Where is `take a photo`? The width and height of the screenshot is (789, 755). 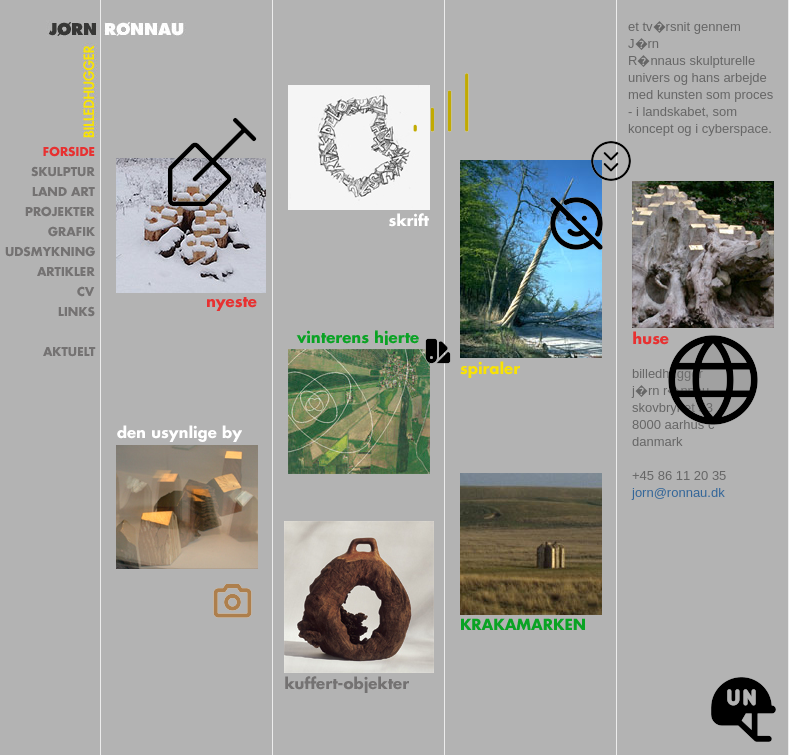
take a photo is located at coordinates (232, 601).